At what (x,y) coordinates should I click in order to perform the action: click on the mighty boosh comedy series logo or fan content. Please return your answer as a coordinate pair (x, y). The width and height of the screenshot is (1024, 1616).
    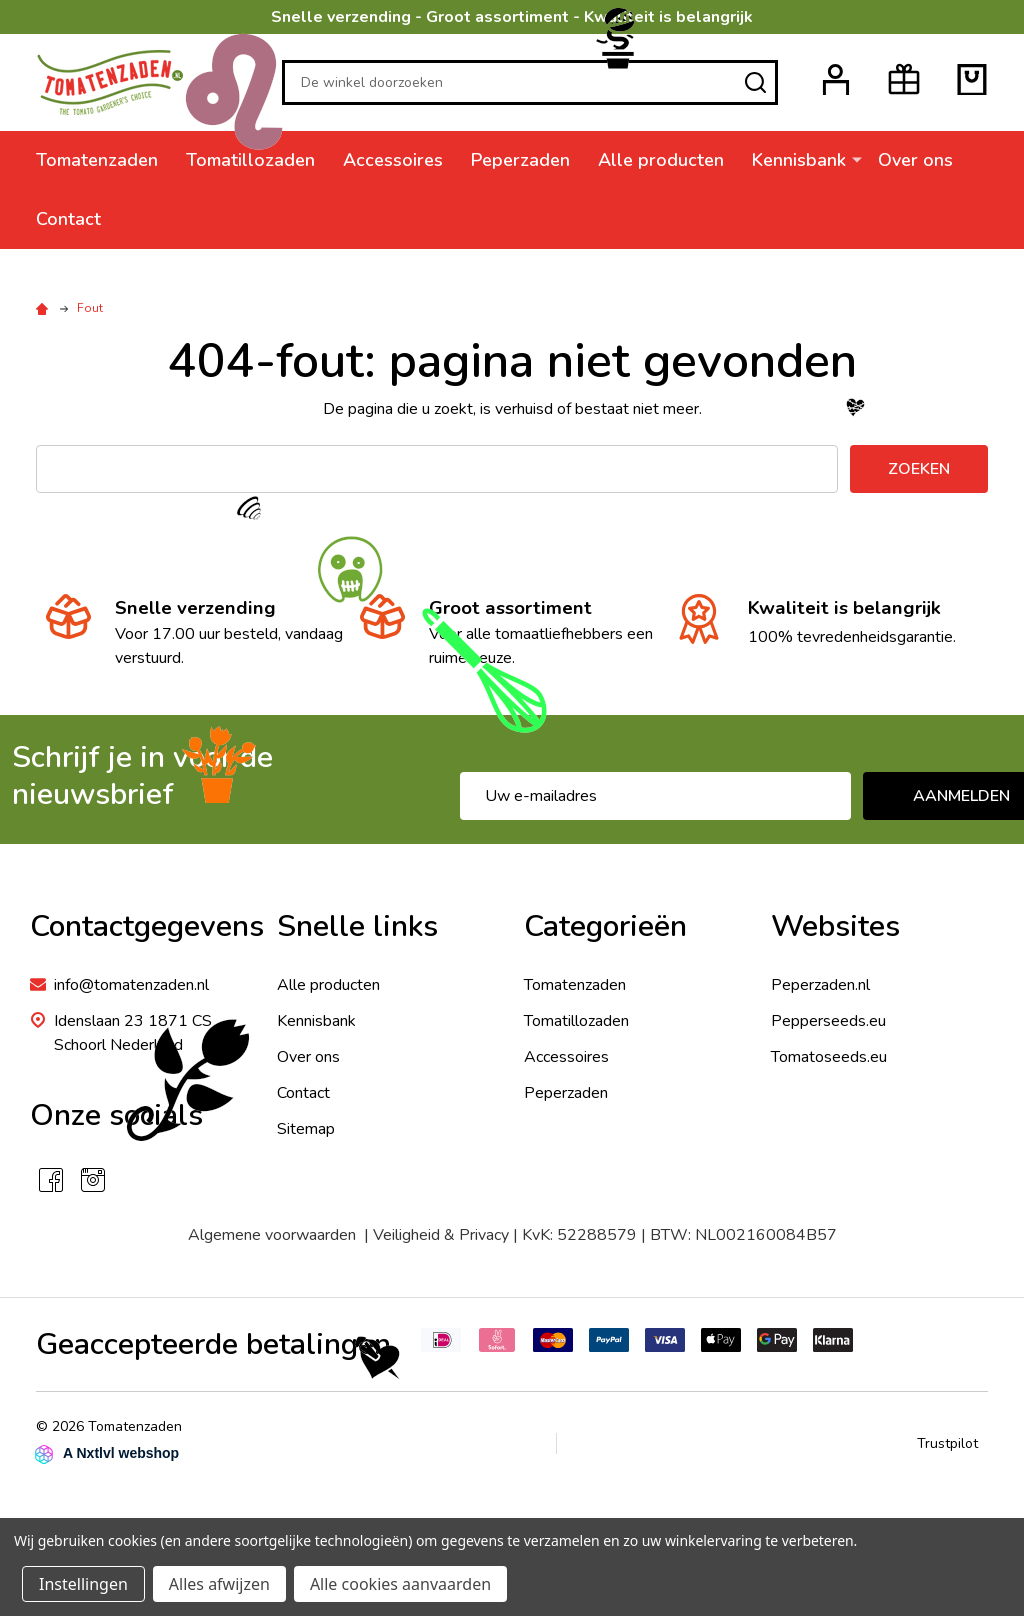
    Looking at the image, I should click on (350, 569).